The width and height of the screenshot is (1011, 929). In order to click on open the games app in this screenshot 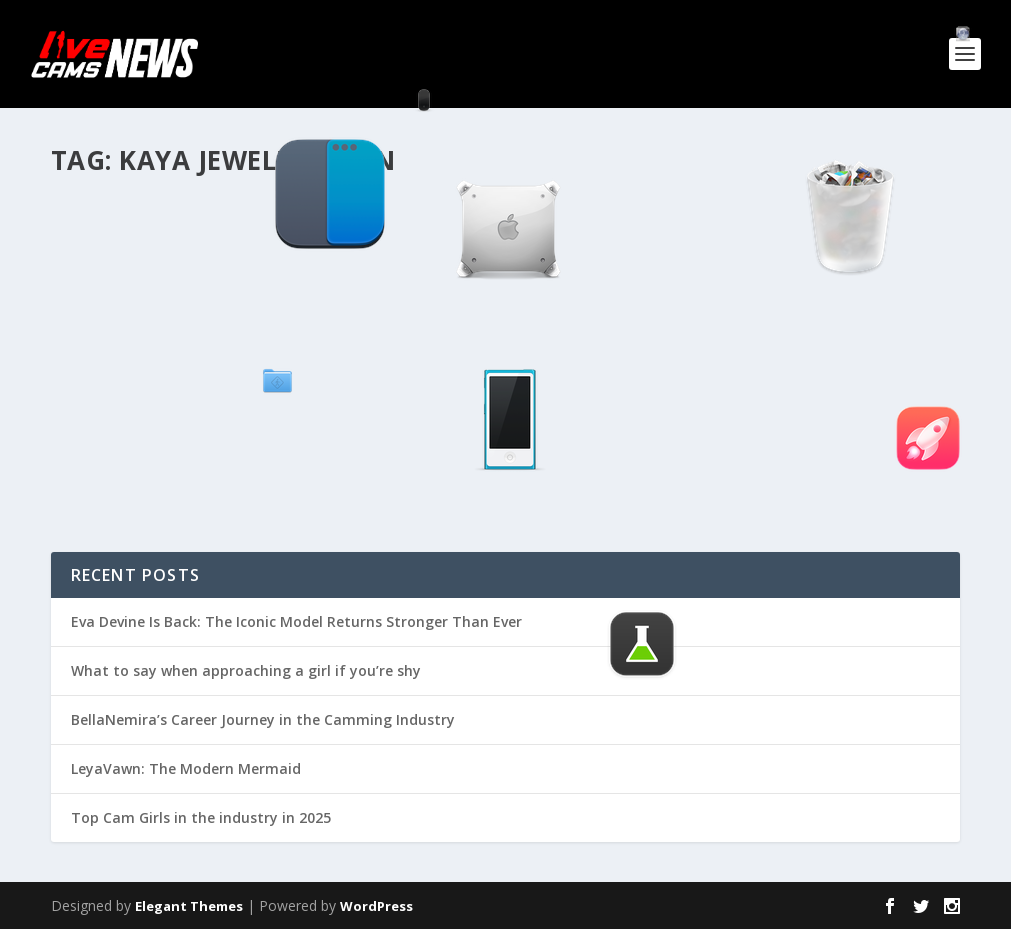, I will do `click(928, 438)`.